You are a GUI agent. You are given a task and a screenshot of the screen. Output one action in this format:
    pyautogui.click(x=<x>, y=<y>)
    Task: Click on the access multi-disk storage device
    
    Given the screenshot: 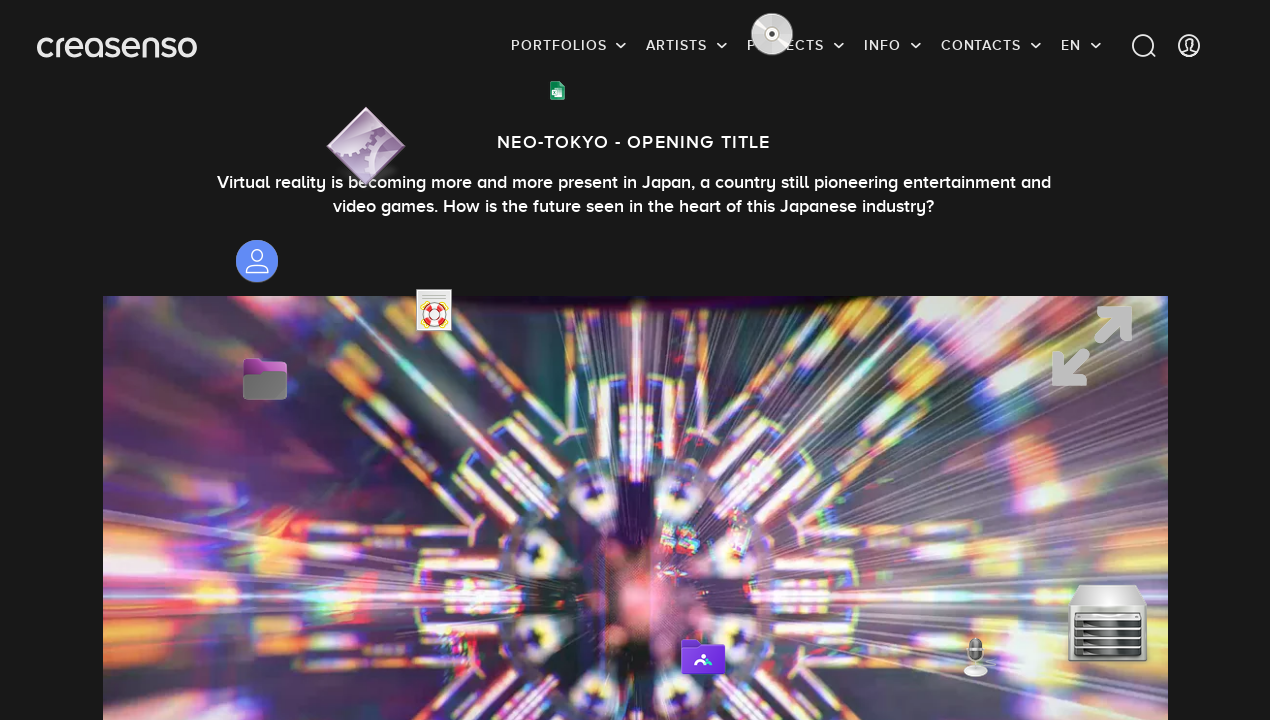 What is the action you would take?
    pyautogui.click(x=1107, y=623)
    